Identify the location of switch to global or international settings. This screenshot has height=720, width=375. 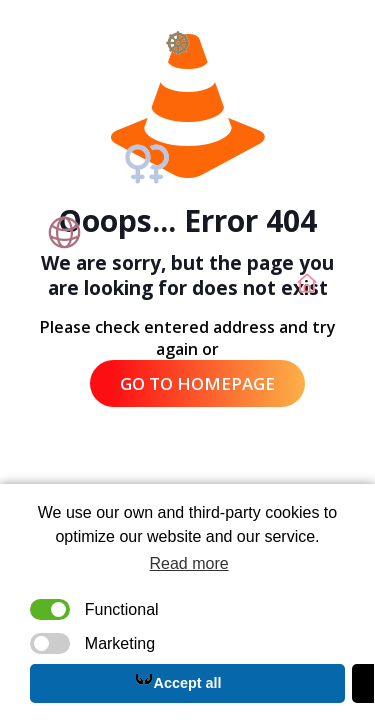
(64, 232).